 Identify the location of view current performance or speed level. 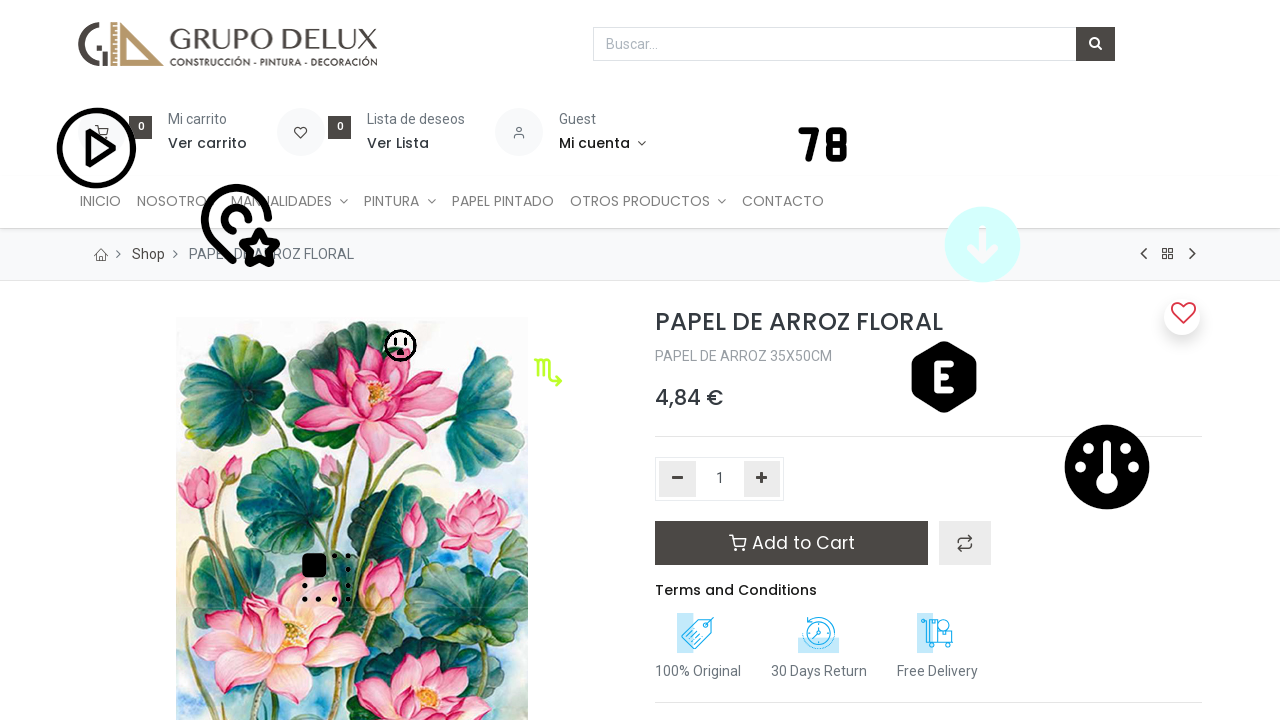
(1107, 467).